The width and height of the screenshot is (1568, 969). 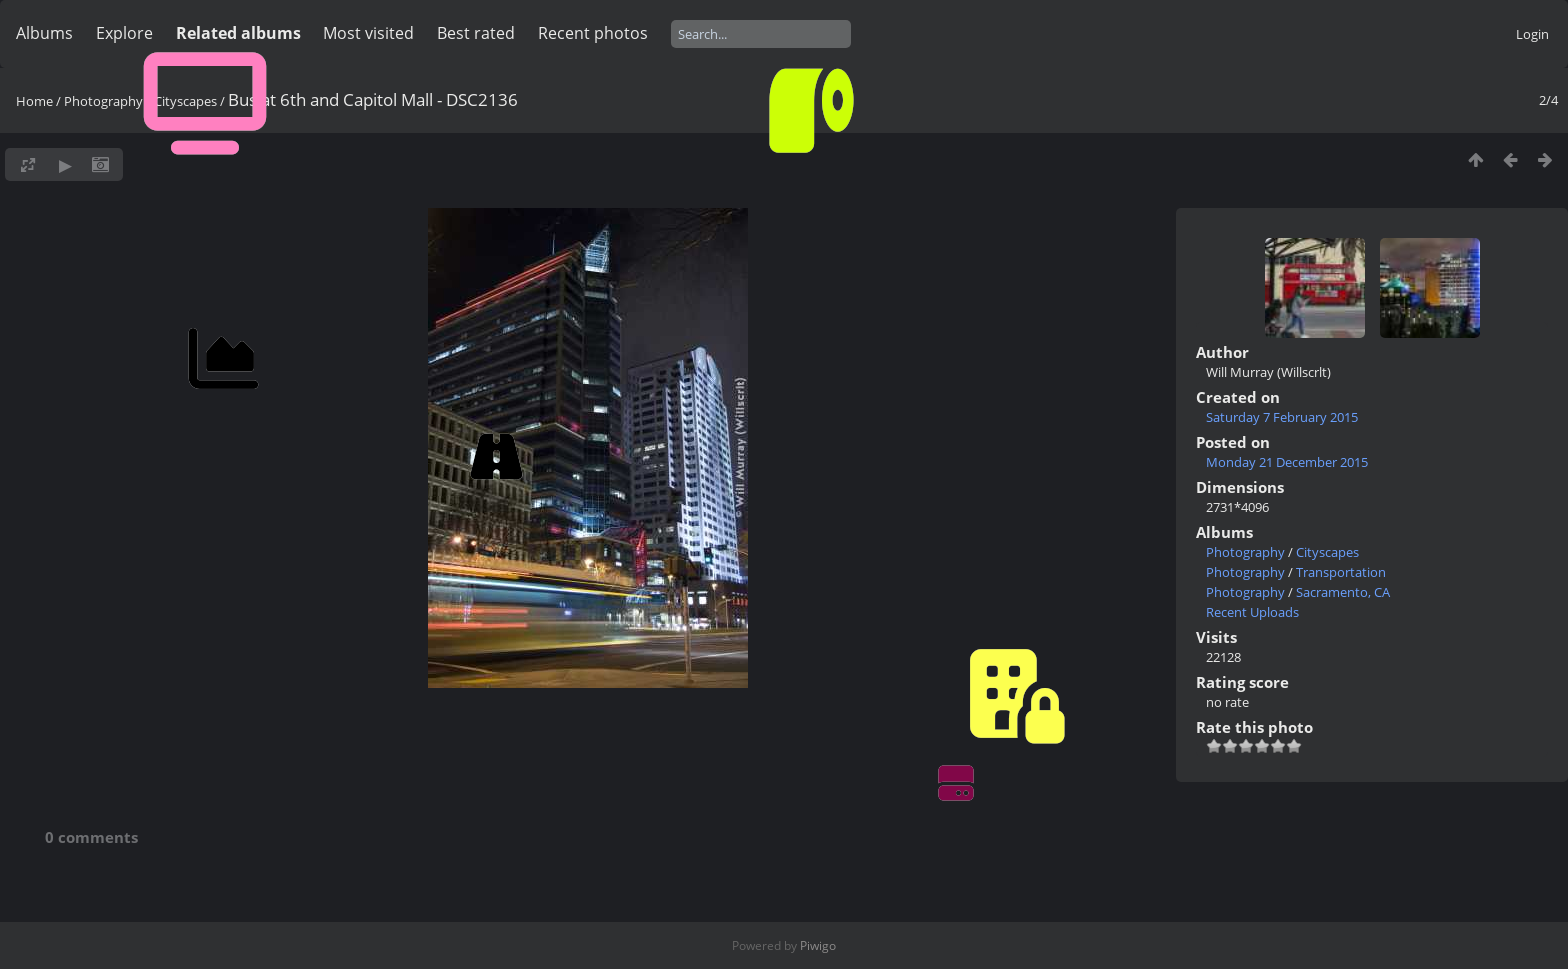 I want to click on view area chart or graph data, so click(x=223, y=358).